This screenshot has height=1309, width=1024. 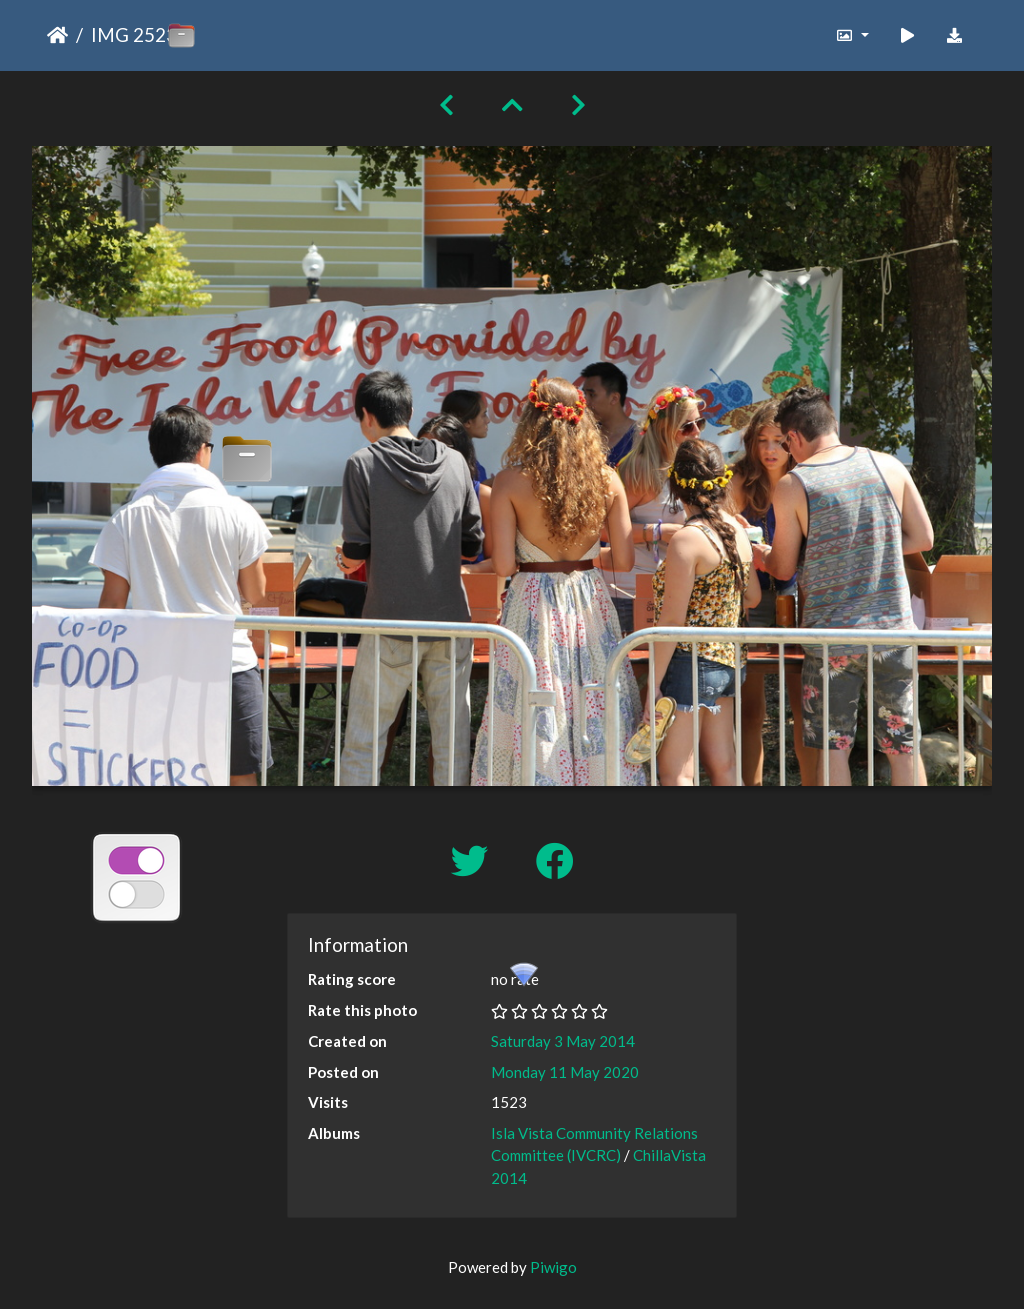 I want to click on open the file manager application, so click(x=181, y=35).